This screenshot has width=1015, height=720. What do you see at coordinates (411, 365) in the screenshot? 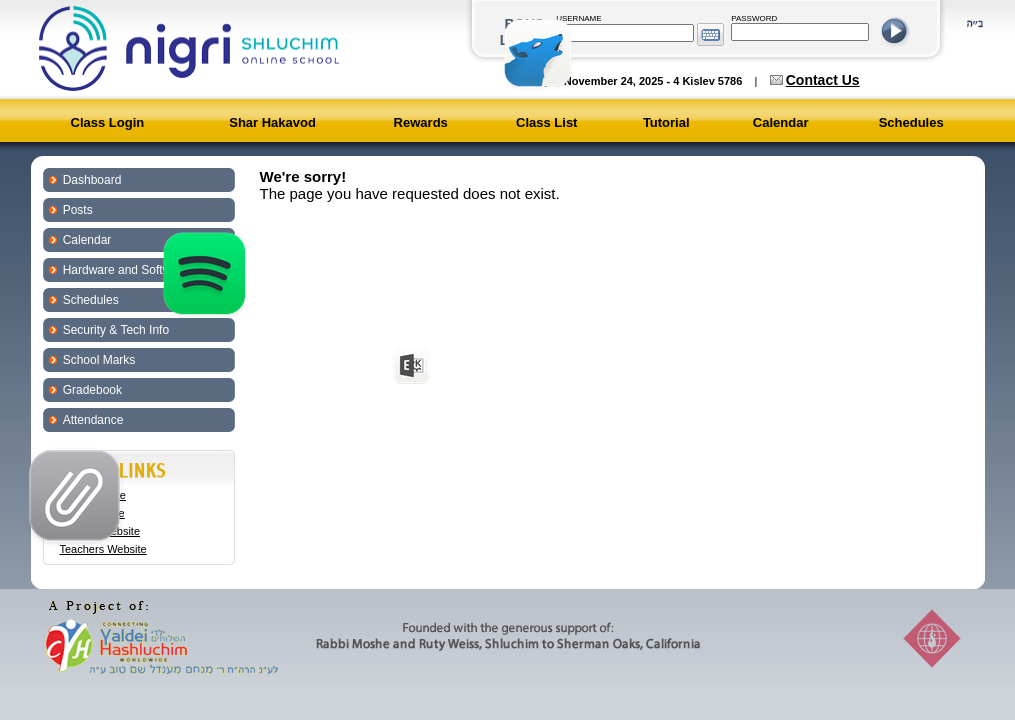
I see `open akonadi exchange web services connector` at bounding box center [411, 365].